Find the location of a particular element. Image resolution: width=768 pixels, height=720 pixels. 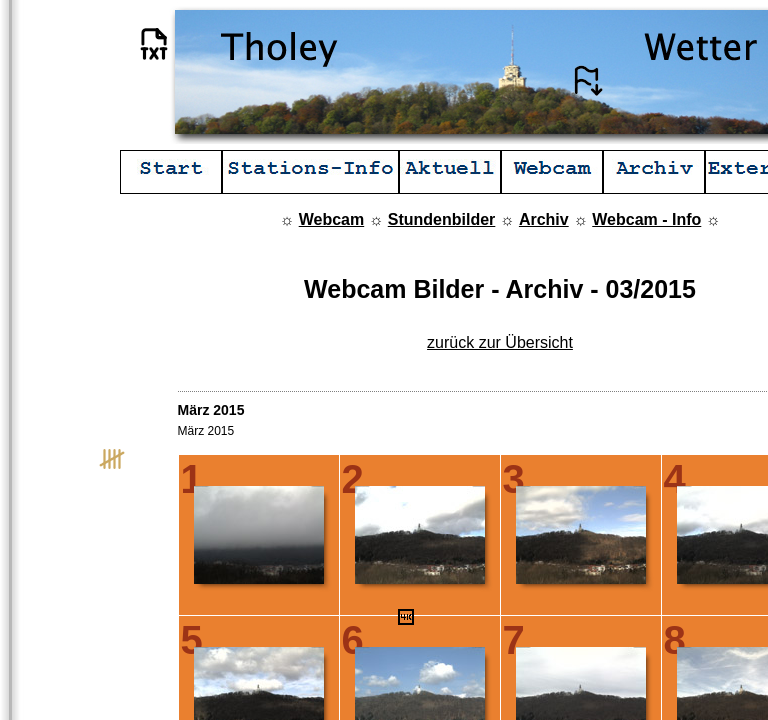

lower priority or demote a flagged item is located at coordinates (586, 79).